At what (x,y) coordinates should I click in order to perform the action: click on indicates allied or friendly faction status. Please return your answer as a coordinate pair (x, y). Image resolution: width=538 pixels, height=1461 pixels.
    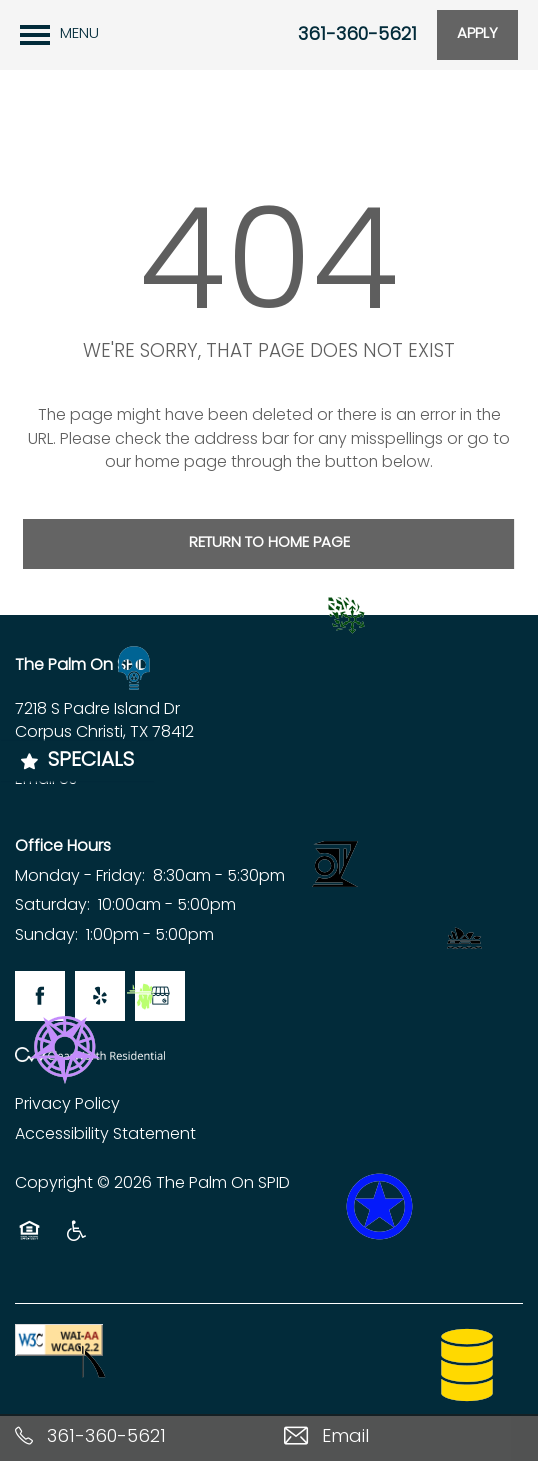
    Looking at the image, I should click on (379, 1206).